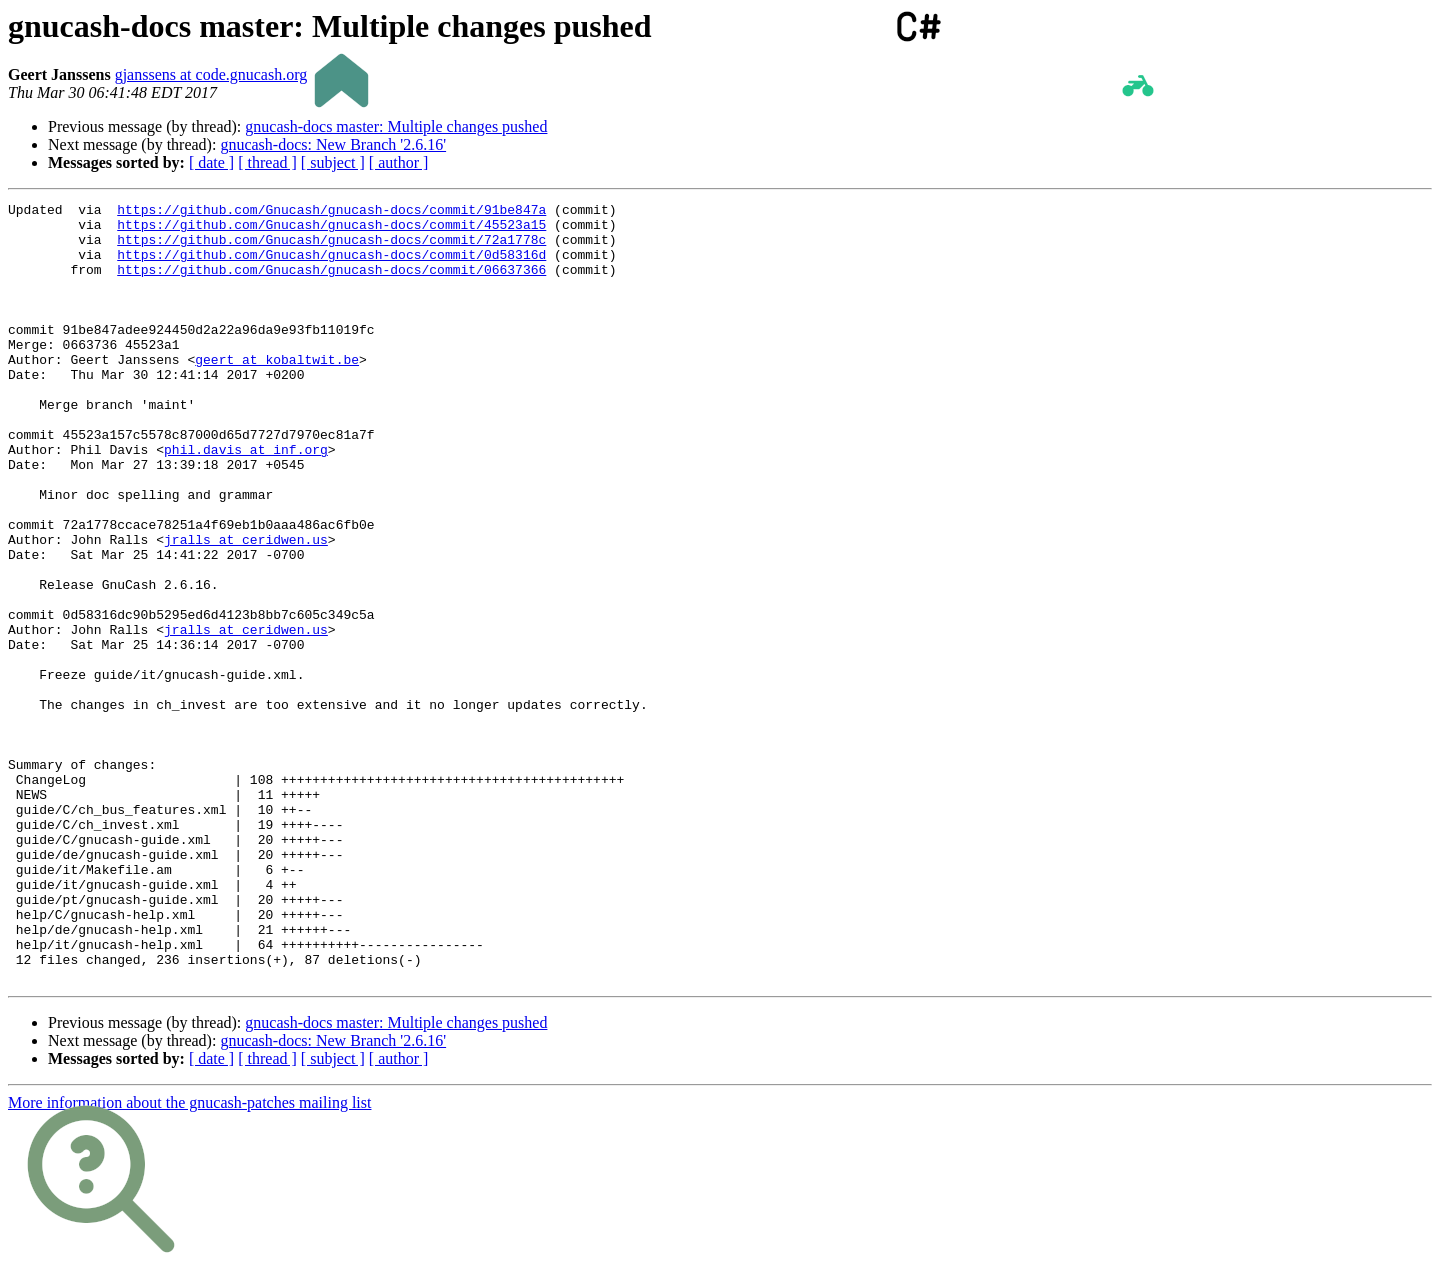 The width and height of the screenshot is (1440, 1276). What do you see at coordinates (918, 26) in the screenshot?
I see `indicates c# programming language` at bounding box center [918, 26].